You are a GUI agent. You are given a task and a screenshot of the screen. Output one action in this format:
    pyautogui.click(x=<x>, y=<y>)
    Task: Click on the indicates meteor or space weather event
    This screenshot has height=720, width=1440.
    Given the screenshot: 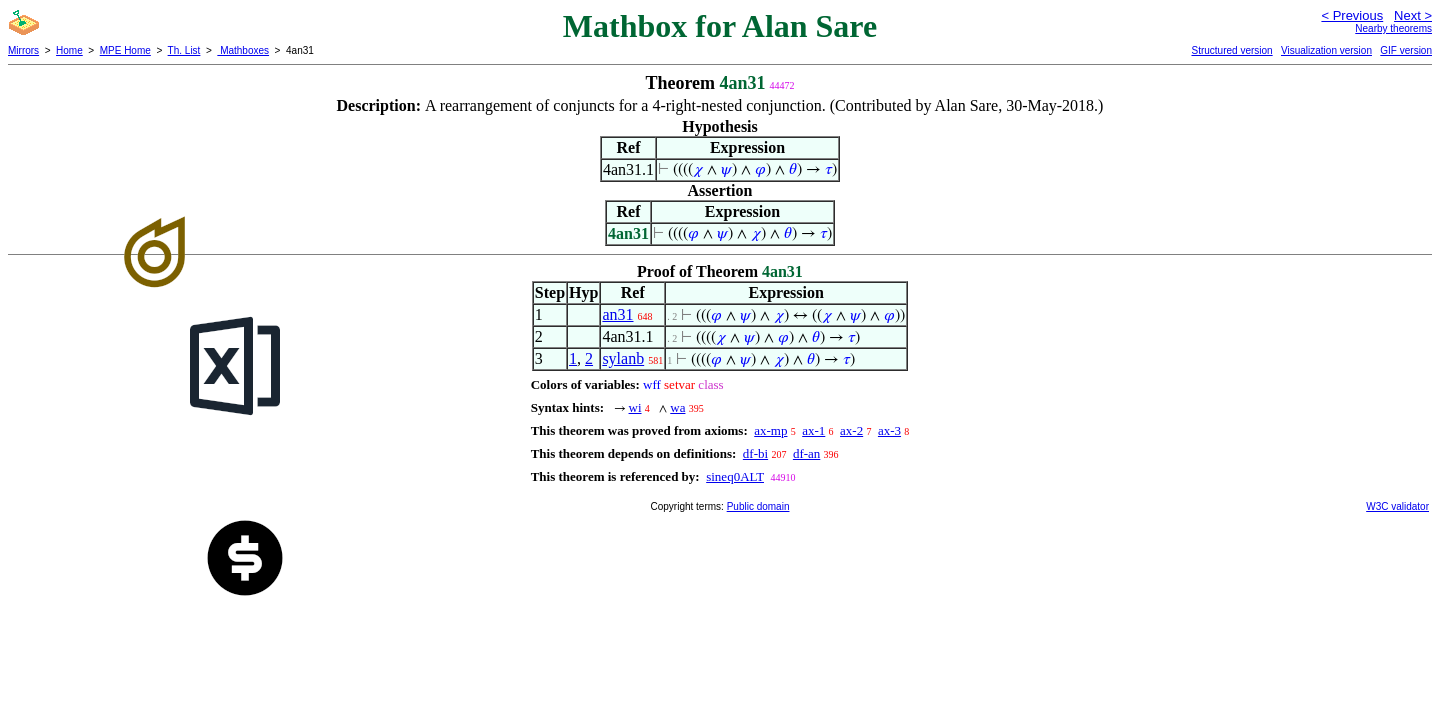 What is the action you would take?
    pyautogui.click(x=154, y=253)
    